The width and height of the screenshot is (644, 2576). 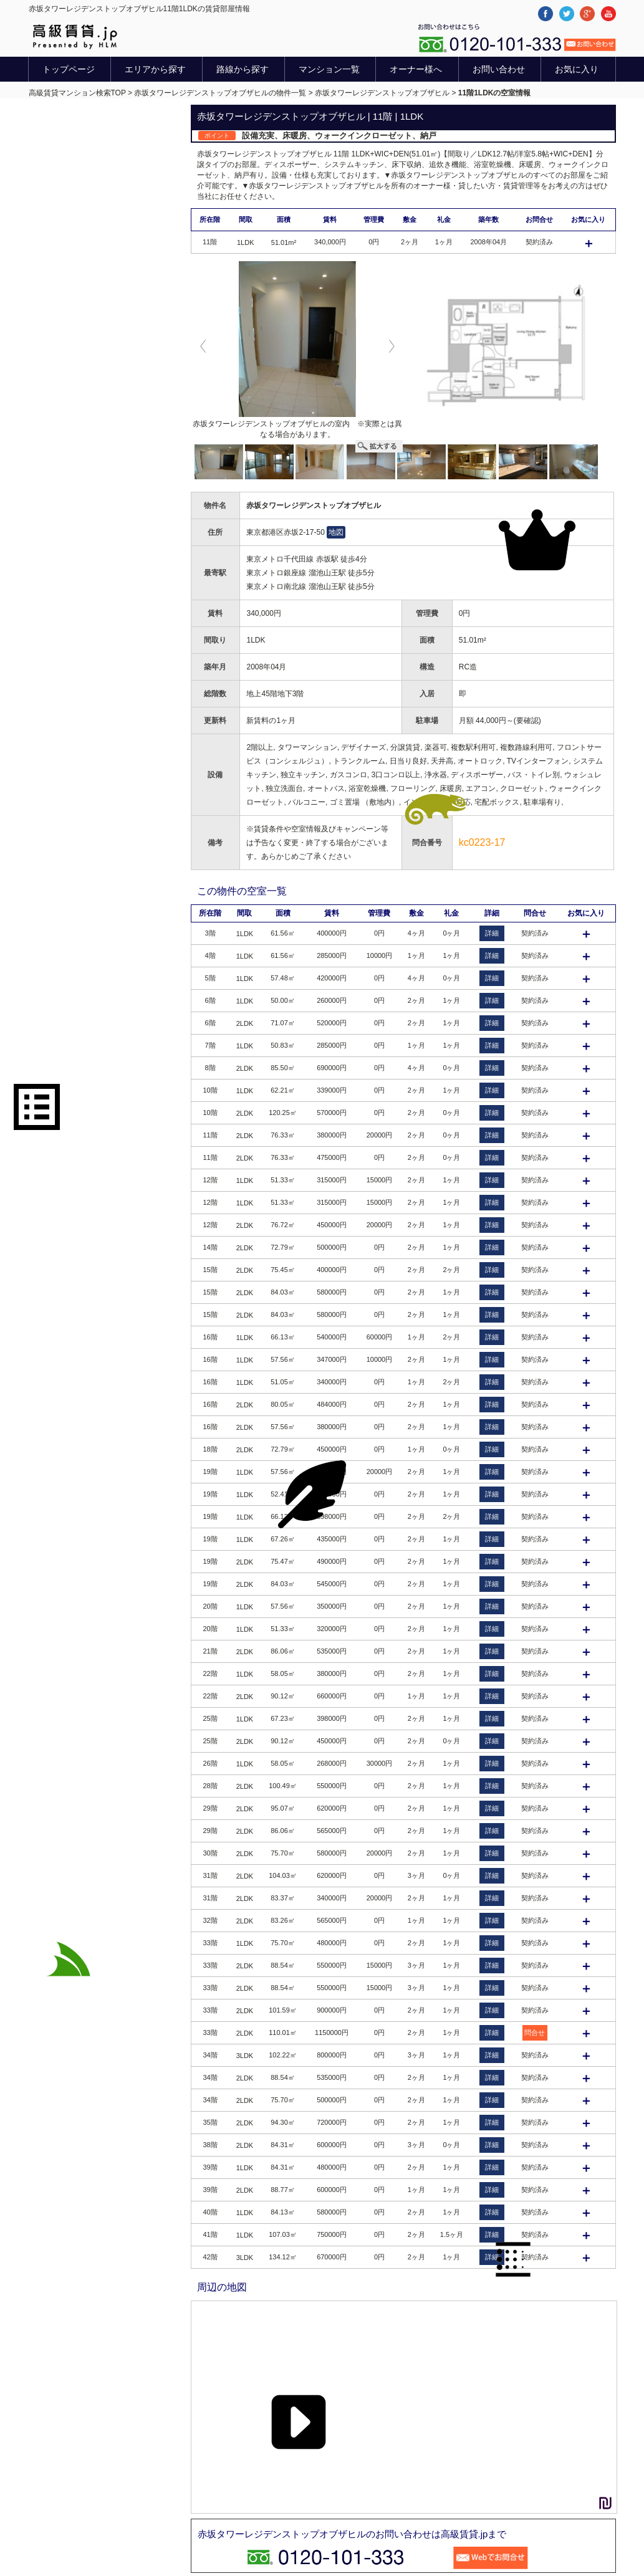 What do you see at coordinates (537, 543) in the screenshot?
I see `indicates premium or VIP membership status` at bounding box center [537, 543].